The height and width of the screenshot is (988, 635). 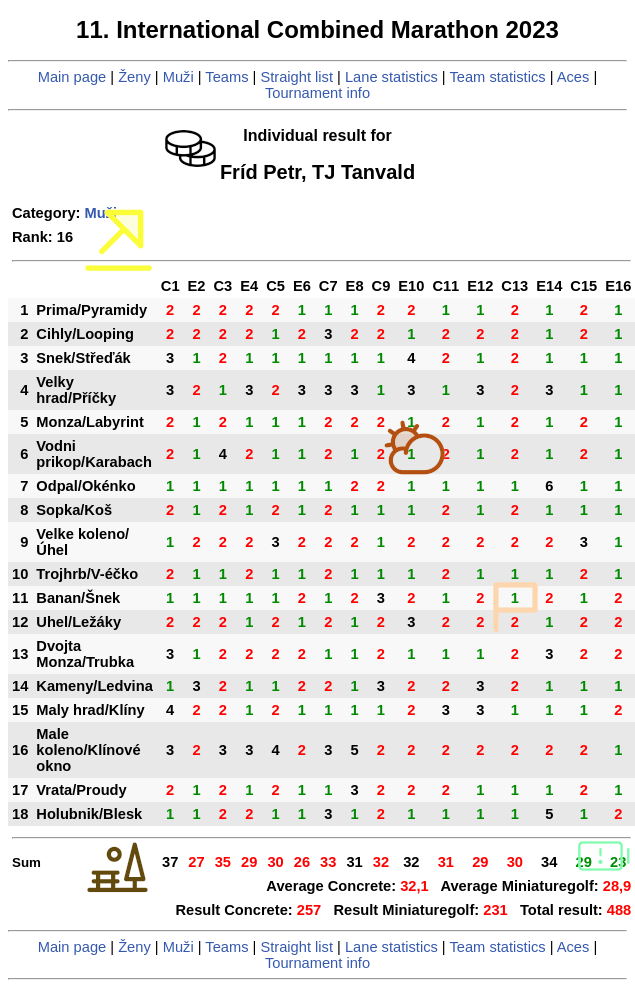 I want to click on view nearby parks or green spaces, so click(x=117, y=870).